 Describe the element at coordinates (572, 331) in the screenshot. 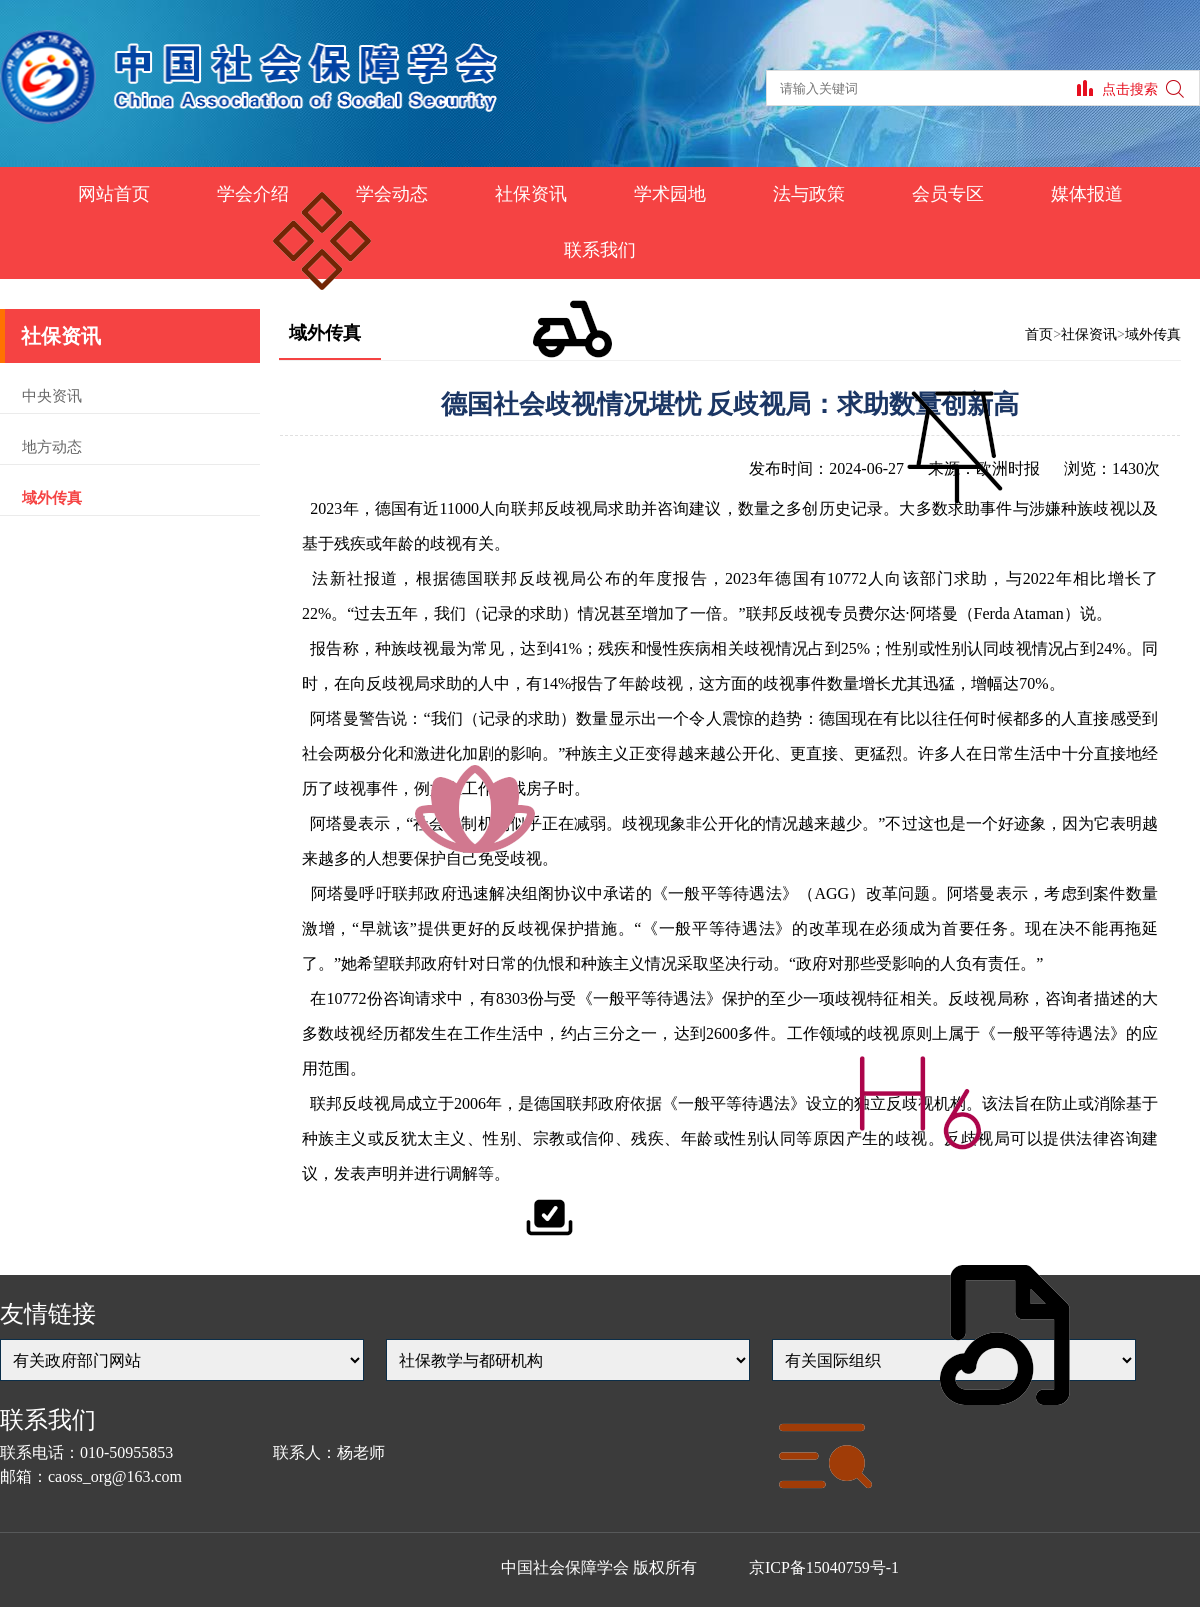

I see `select moped or scooter delivery option` at that location.